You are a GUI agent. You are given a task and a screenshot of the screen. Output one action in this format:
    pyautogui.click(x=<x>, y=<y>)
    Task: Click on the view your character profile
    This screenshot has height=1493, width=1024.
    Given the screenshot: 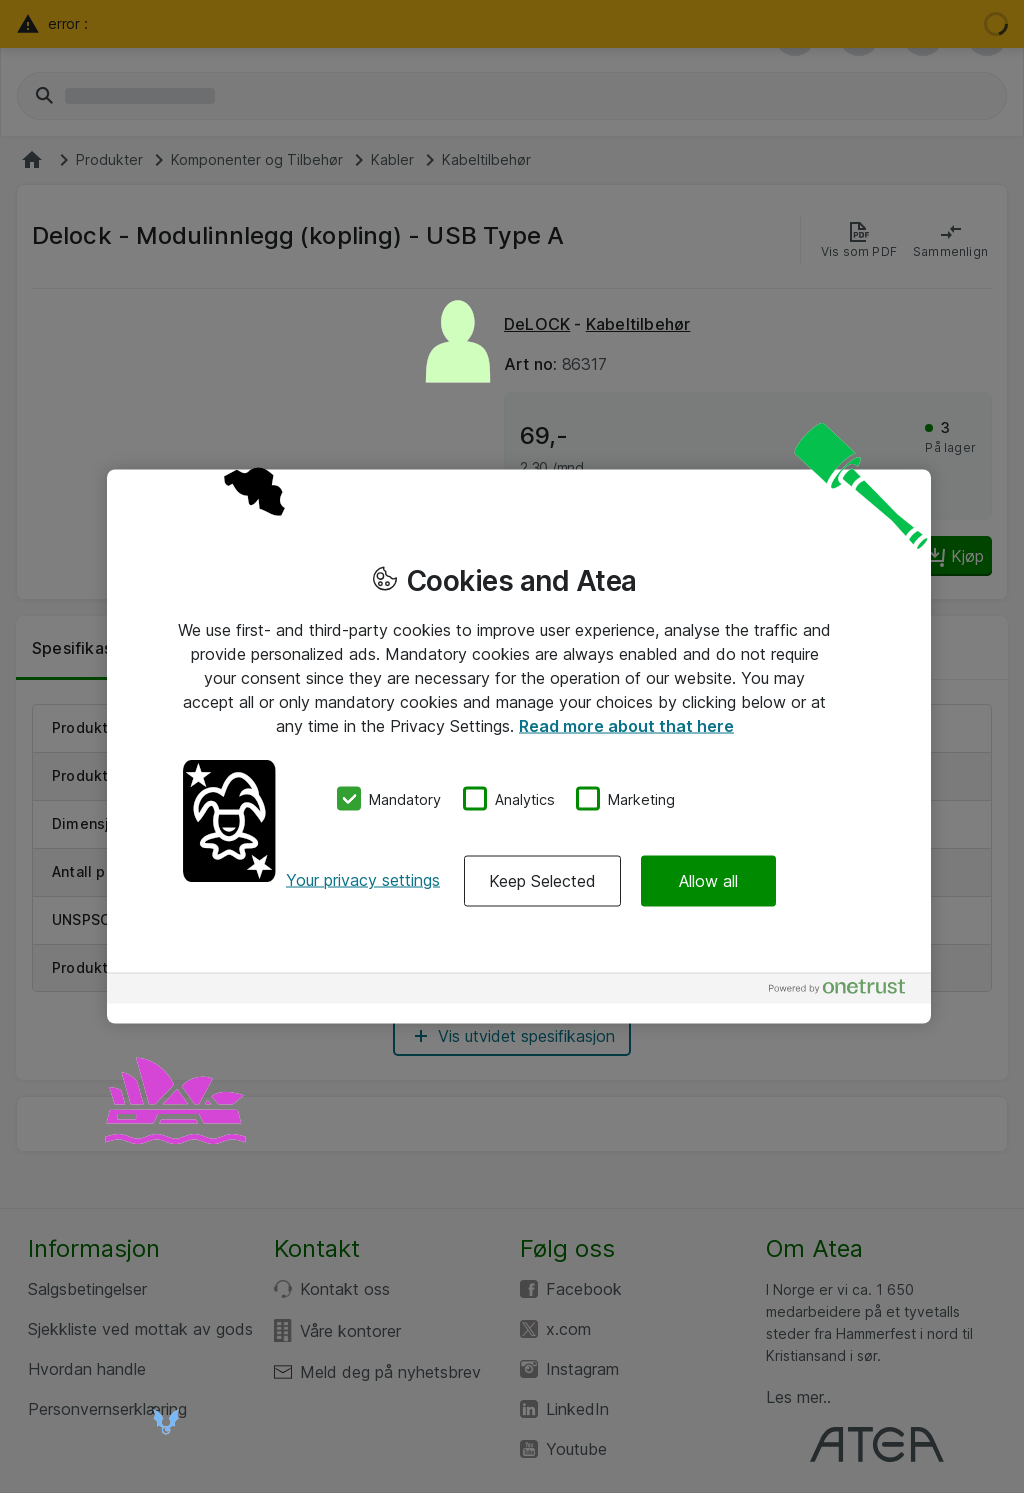 What is the action you would take?
    pyautogui.click(x=458, y=339)
    